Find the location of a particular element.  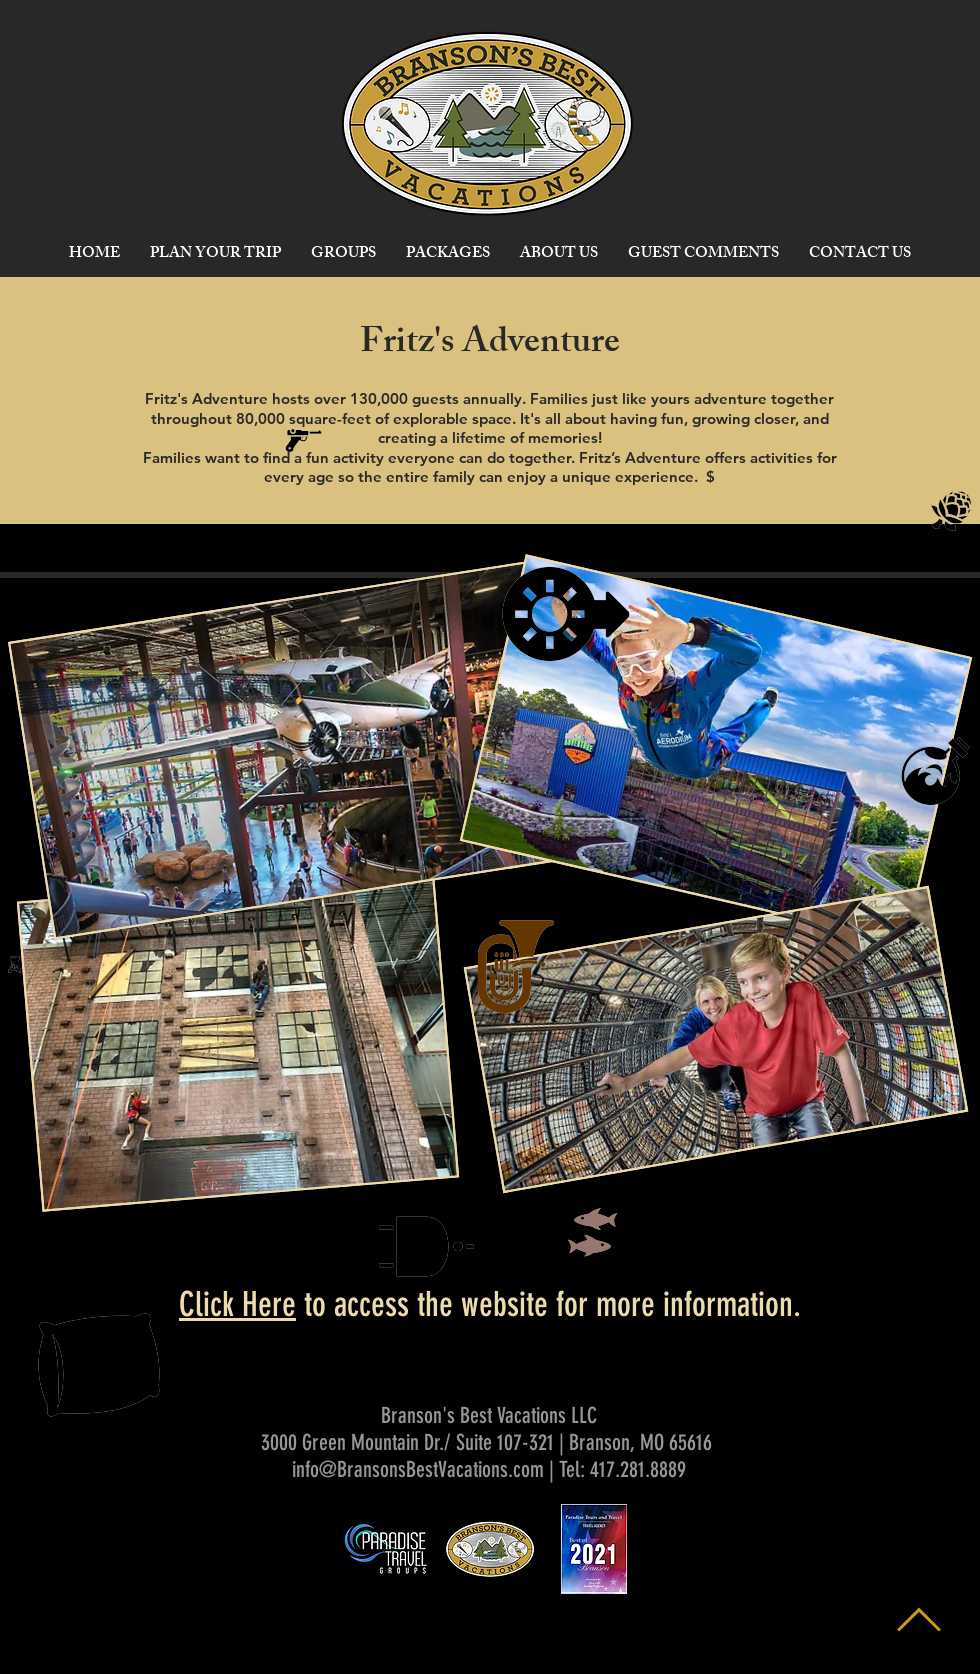

indicates pisces zodiac sign is located at coordinates (592, 1231).